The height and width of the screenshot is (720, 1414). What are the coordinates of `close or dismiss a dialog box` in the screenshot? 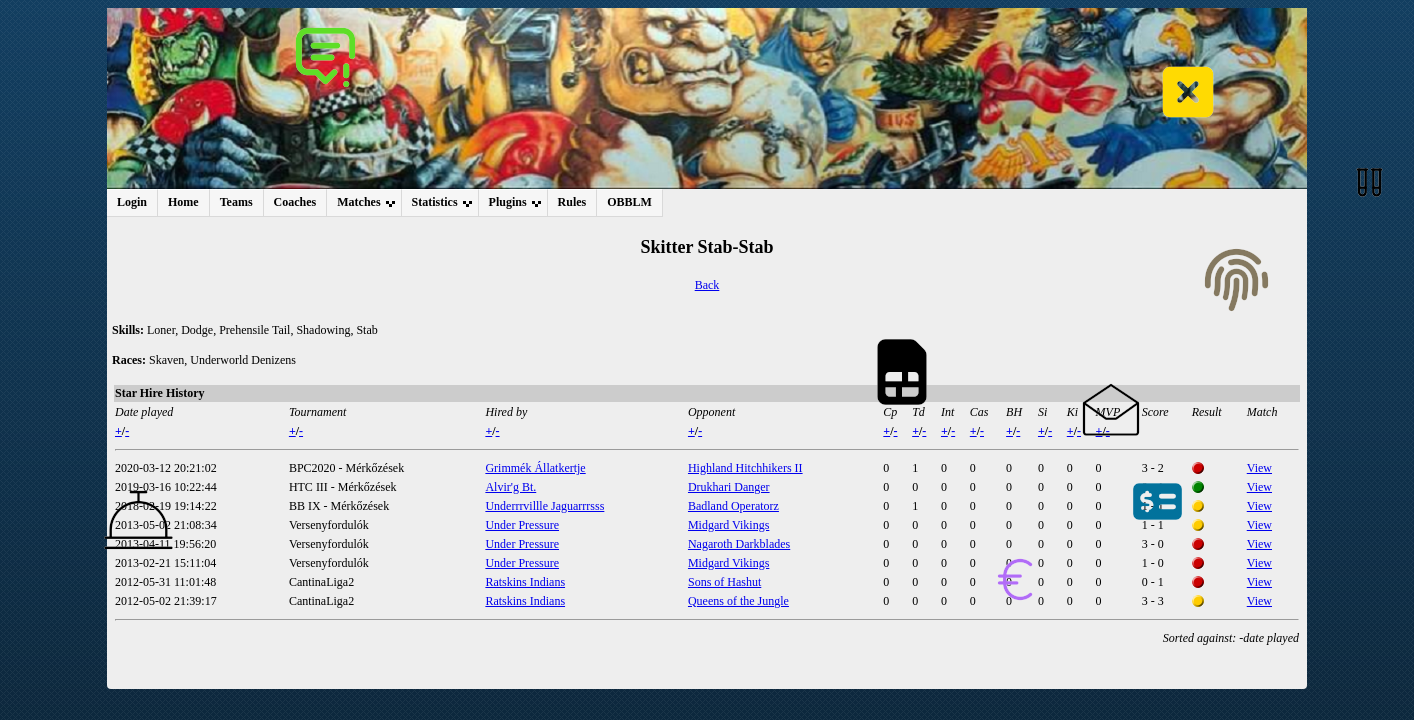 It's located at (1188, 92).